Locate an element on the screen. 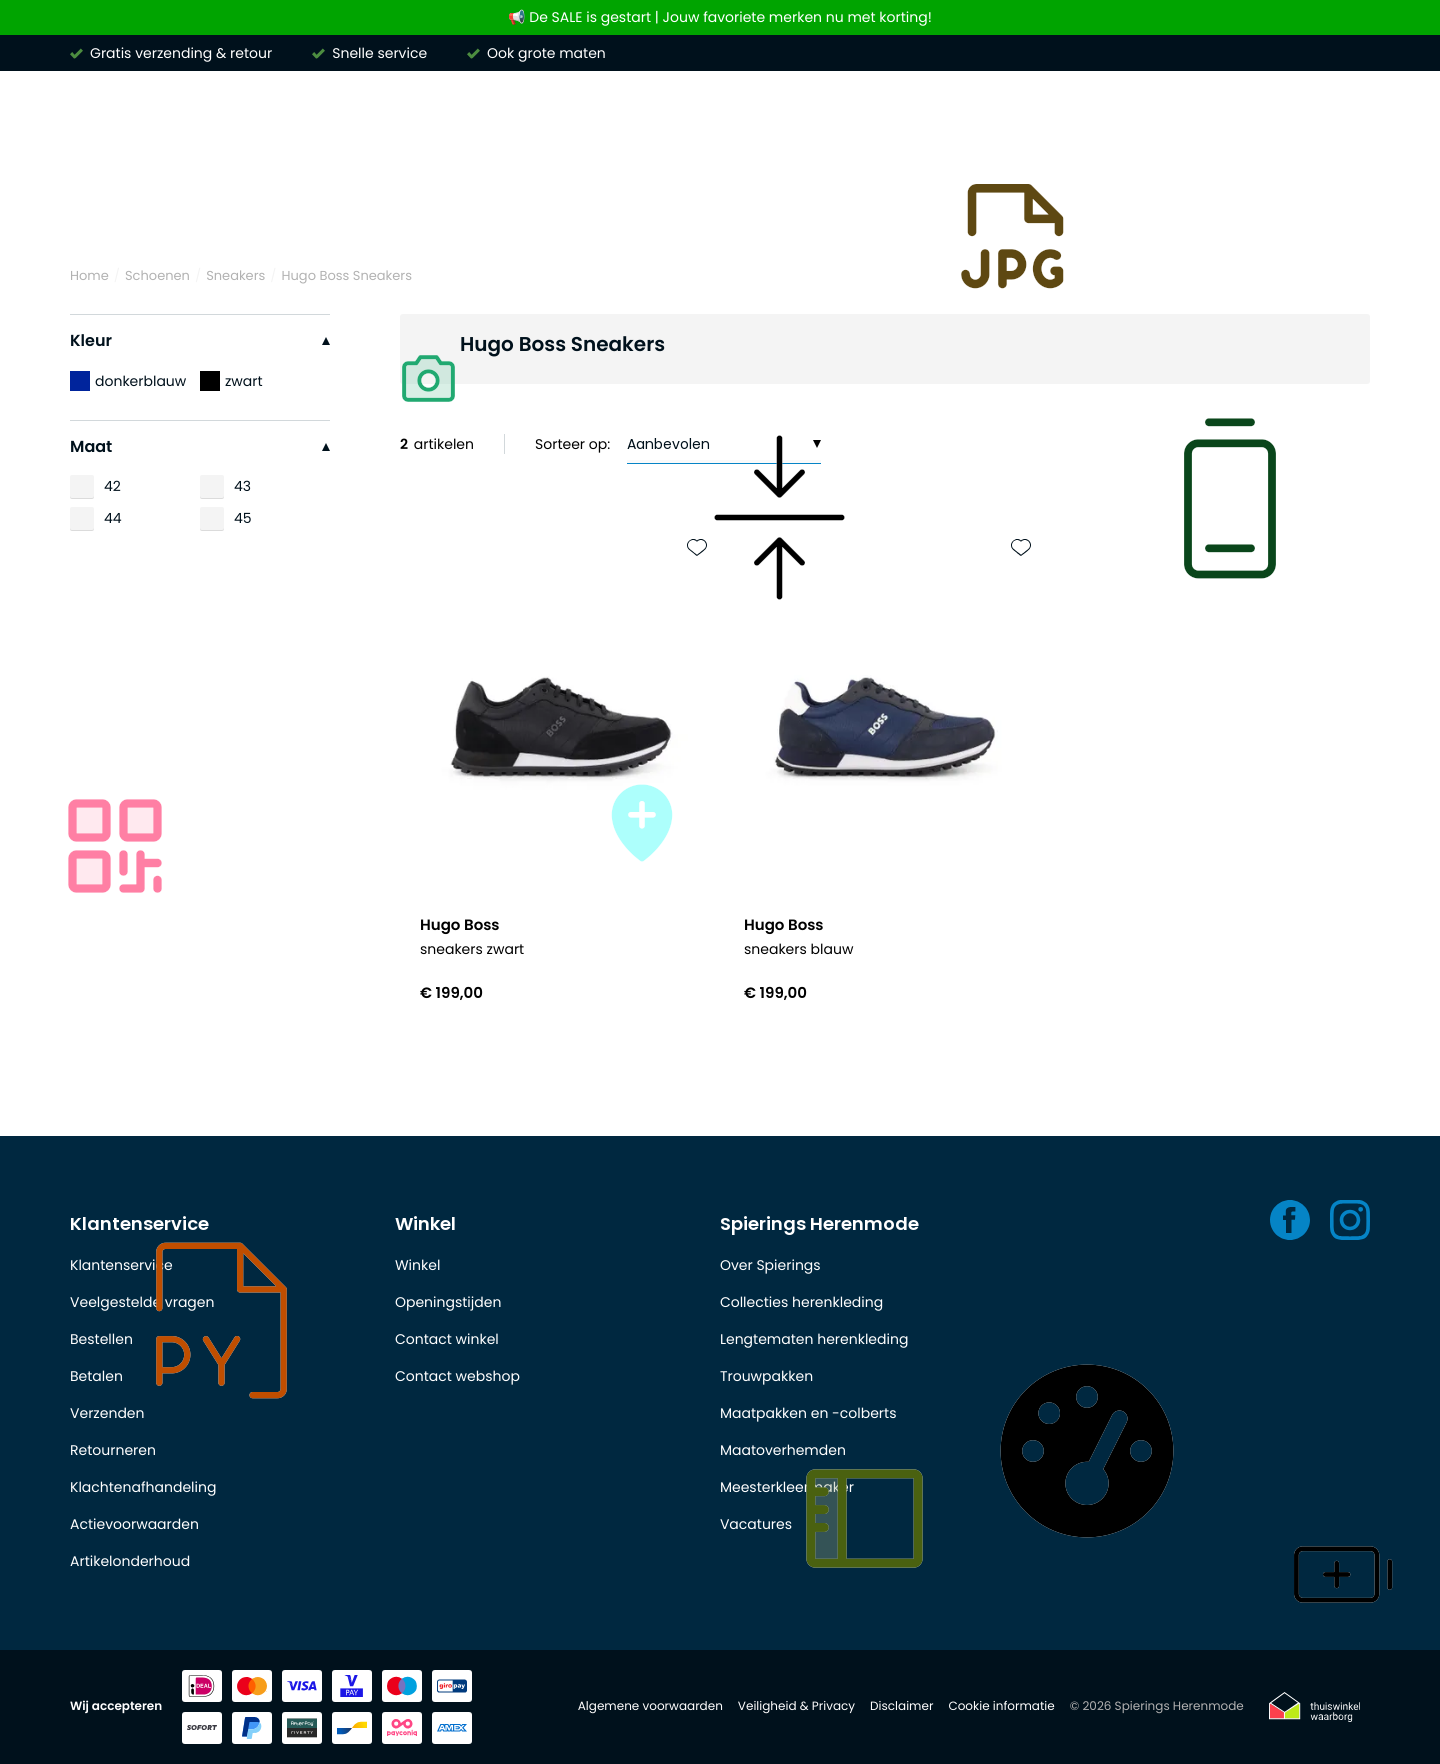 This screenshot has width=1440, height=1764. toggle the sidebar panel is located at coordinates (864, 1518).